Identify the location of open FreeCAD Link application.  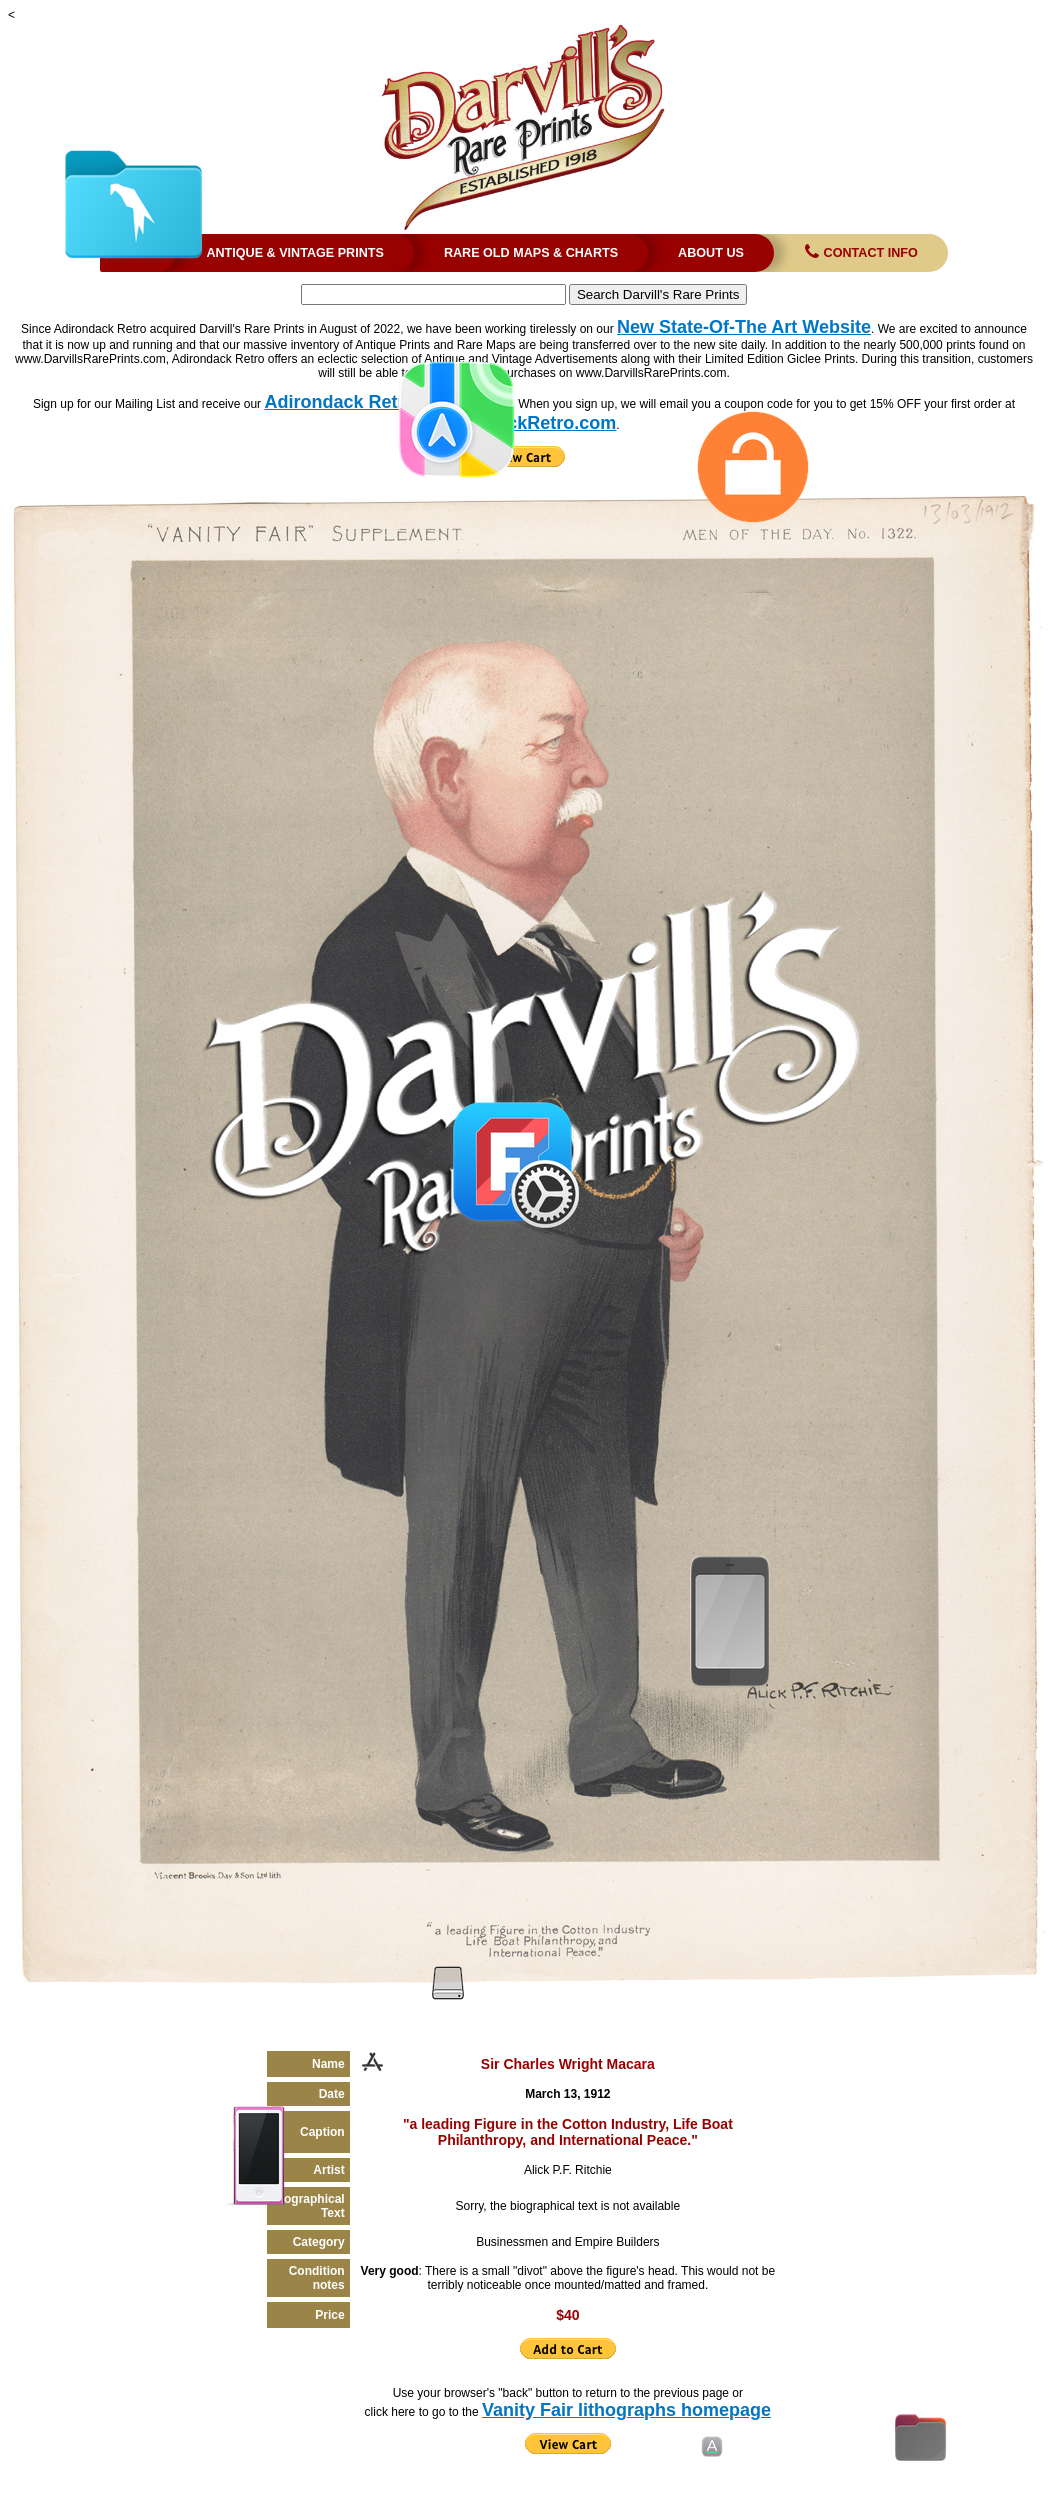
(512, 1161).